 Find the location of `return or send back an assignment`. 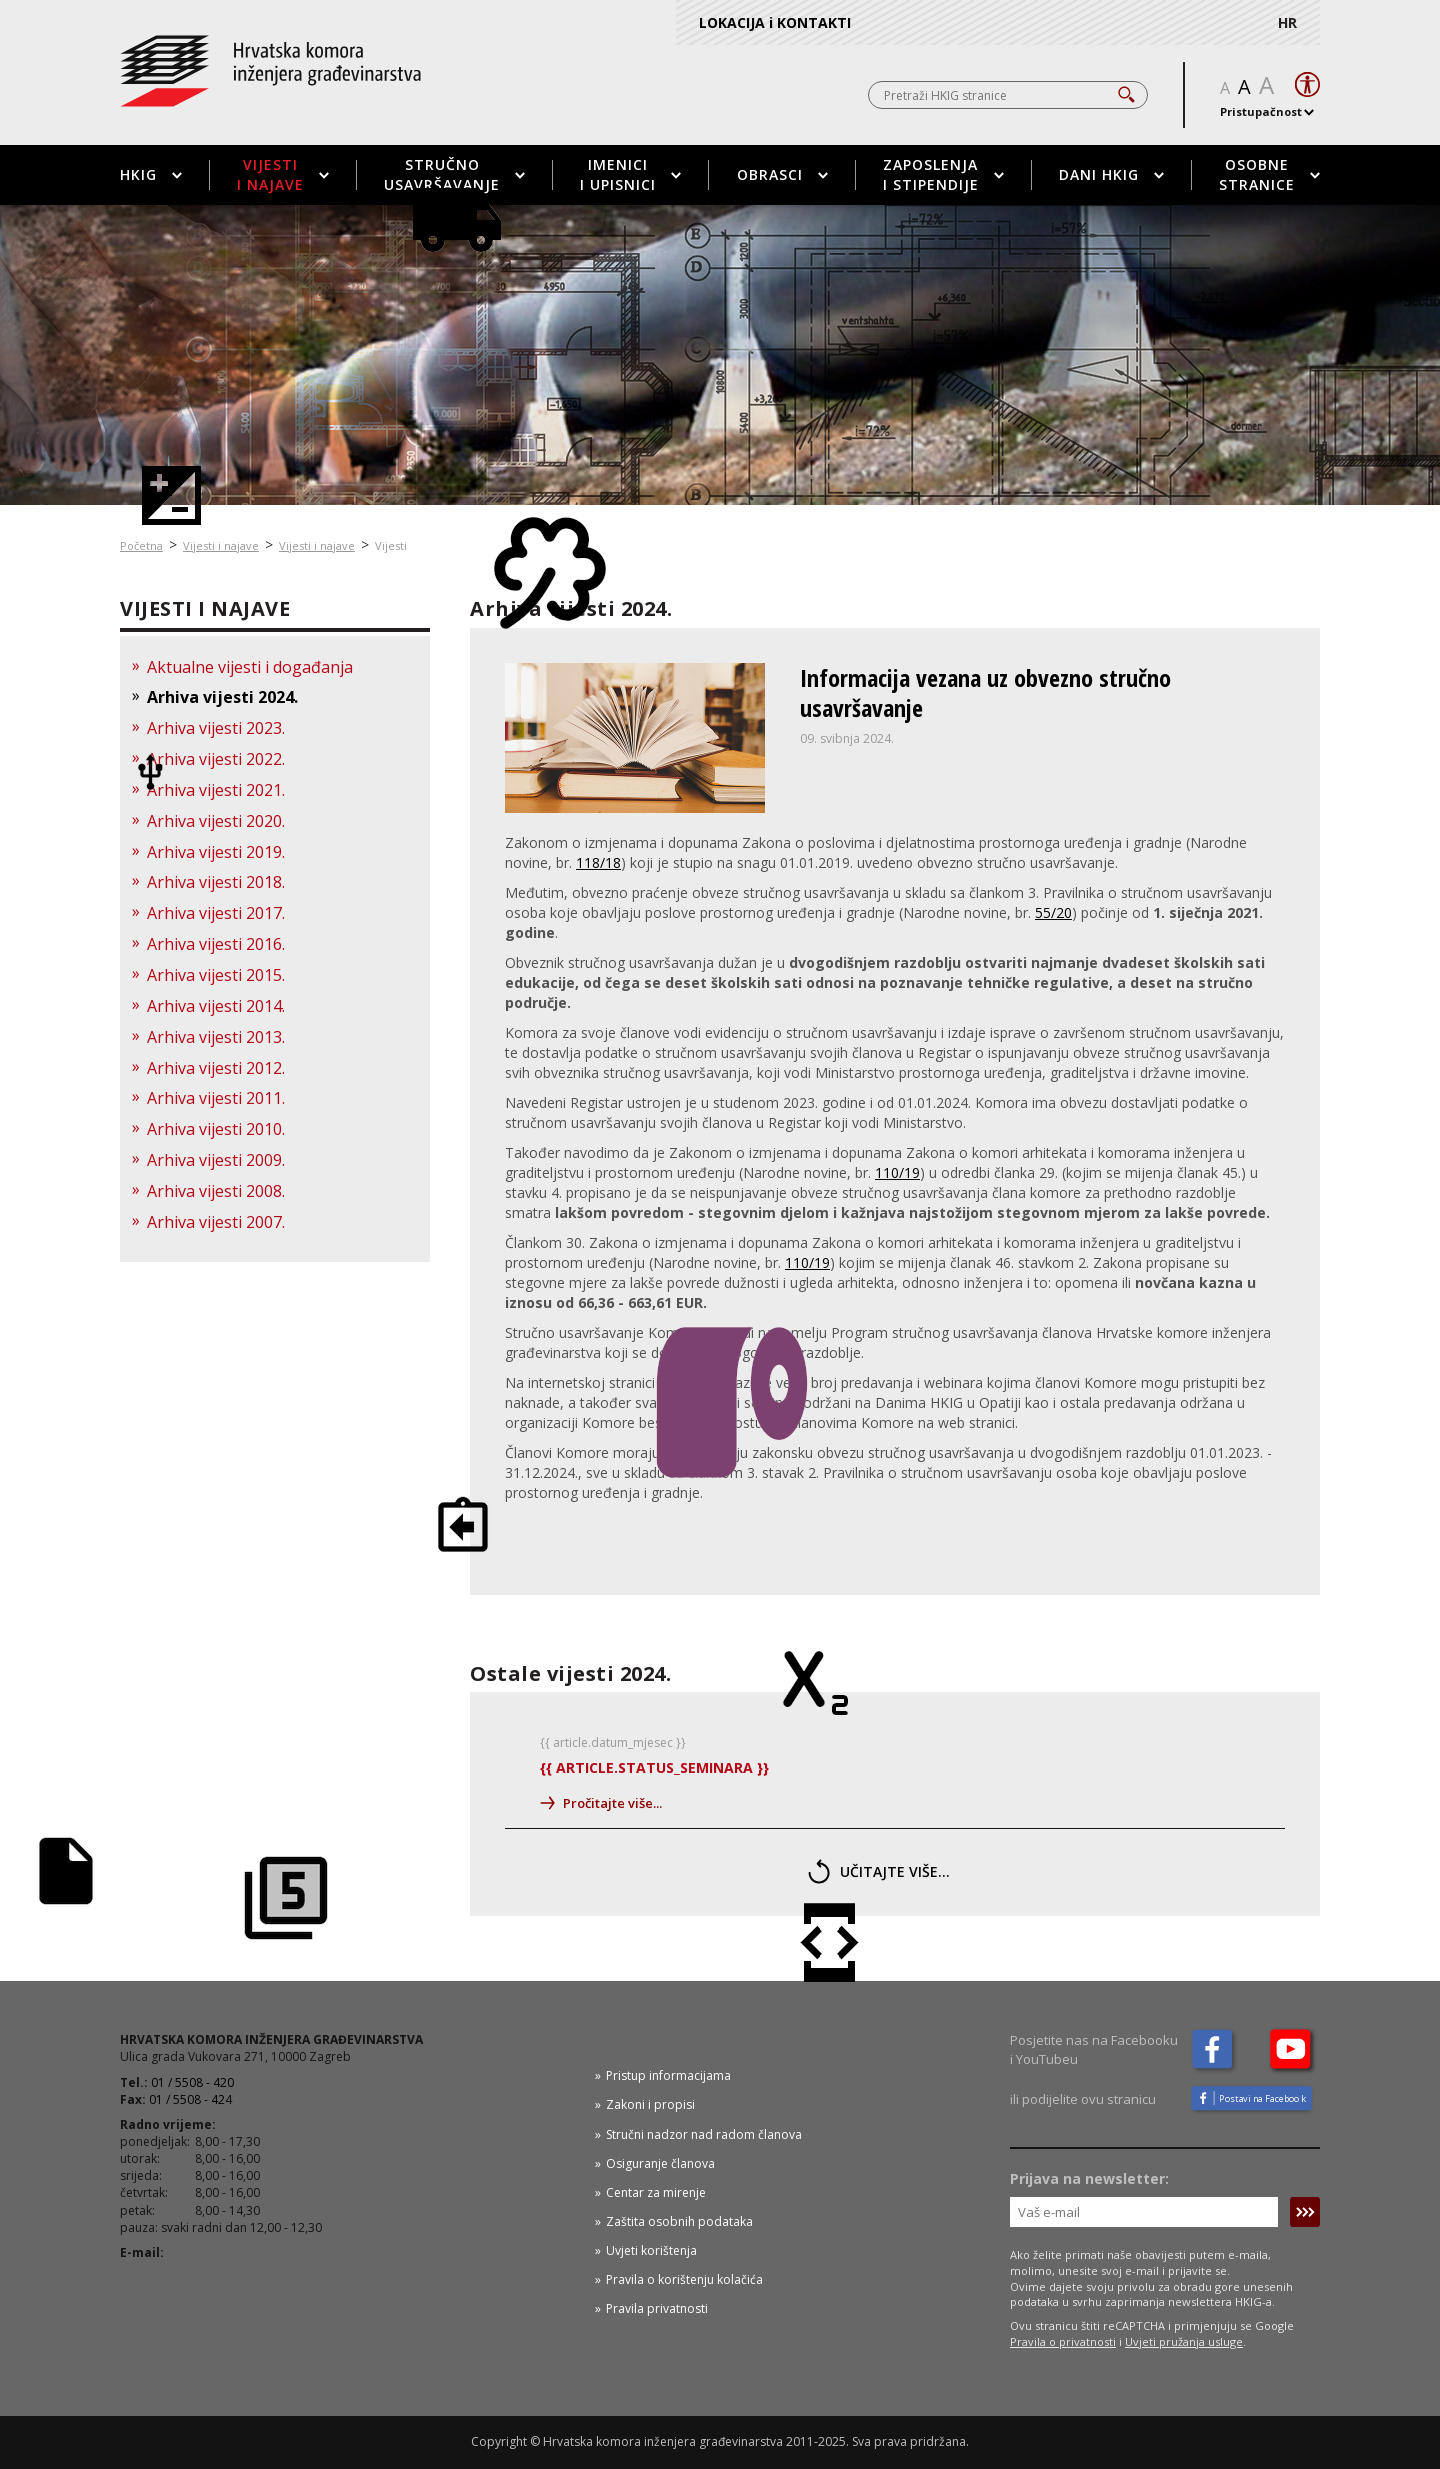

return or send back an assignment is located at coordinates (463, 1527).